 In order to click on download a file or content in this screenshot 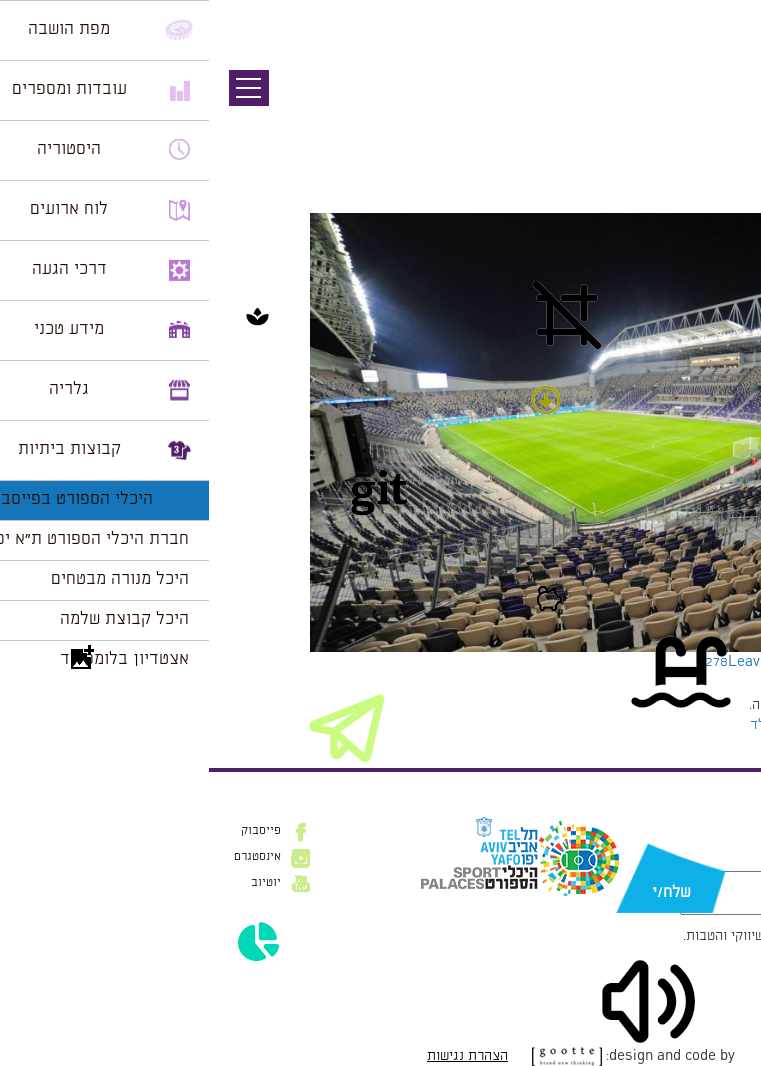, I will do `click(546, 400)`.